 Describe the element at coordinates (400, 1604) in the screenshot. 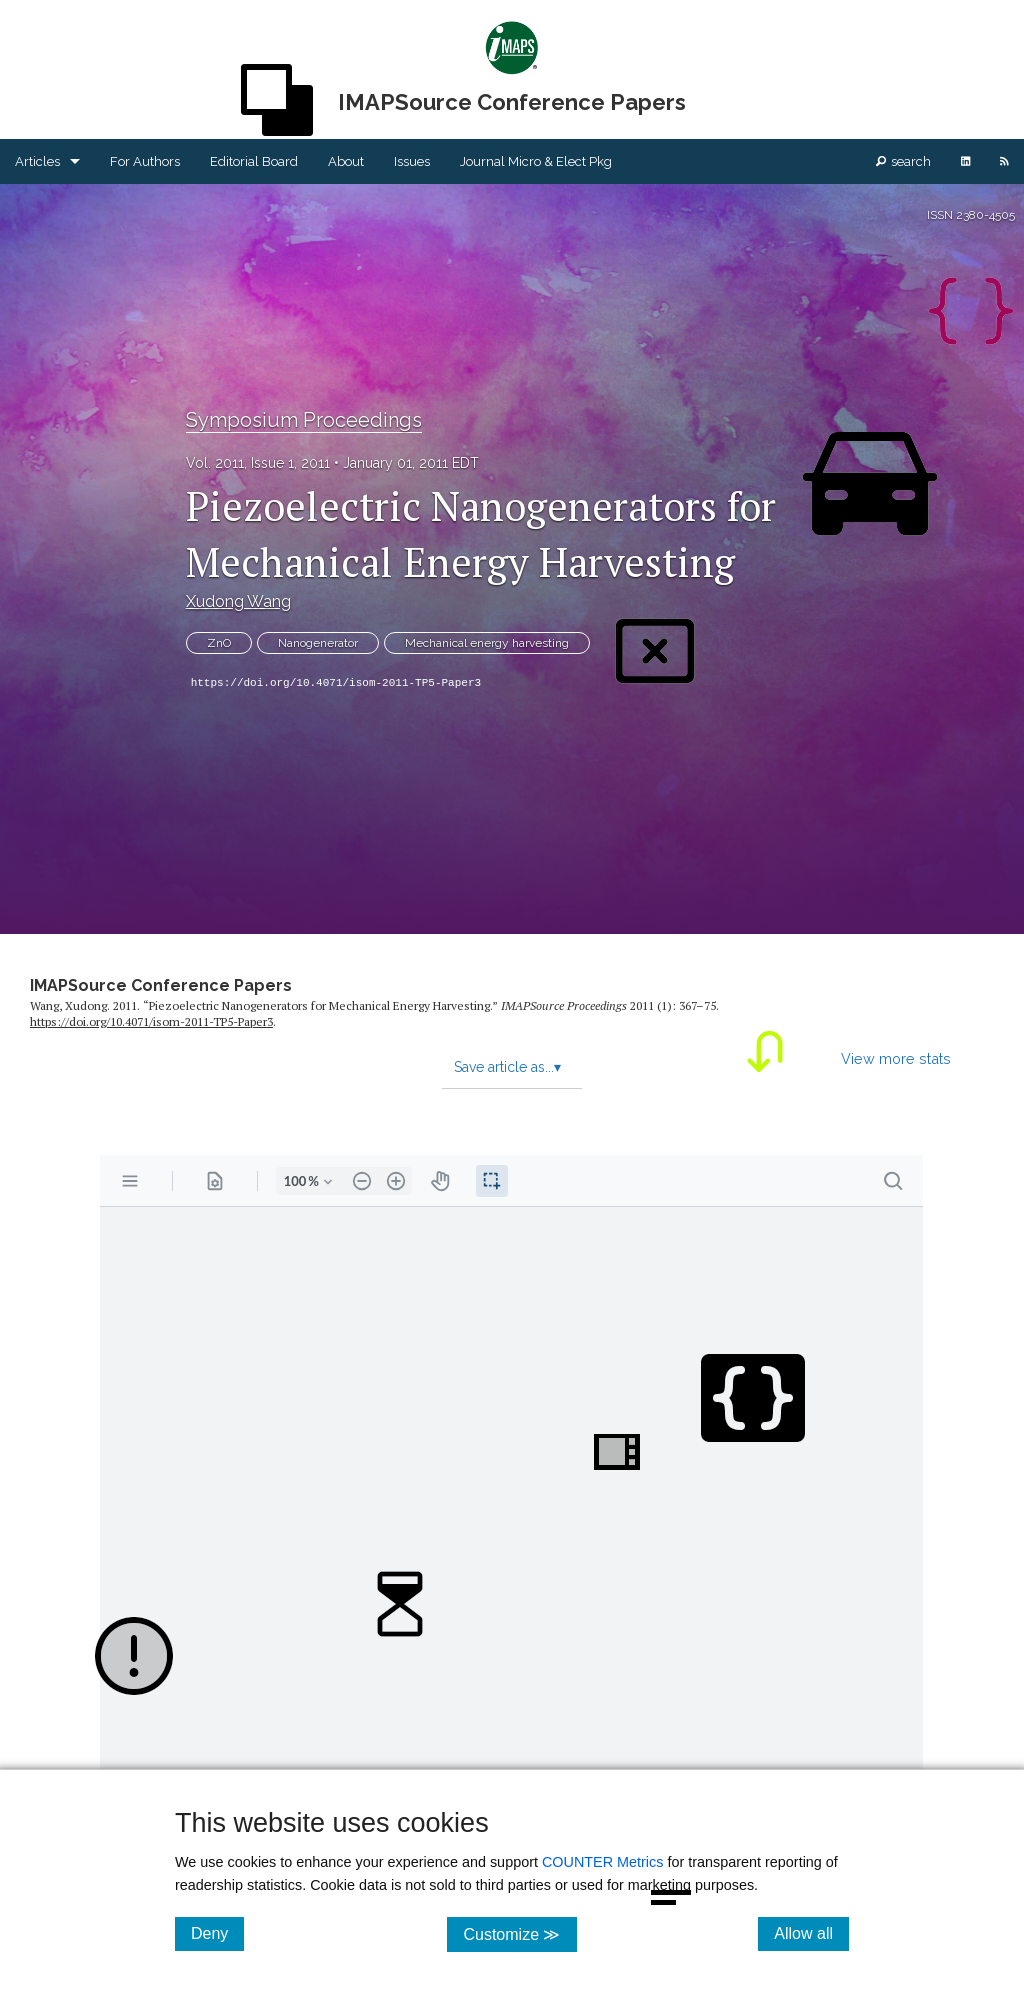

I see `indicates a process just started with most time remaining` at that location.